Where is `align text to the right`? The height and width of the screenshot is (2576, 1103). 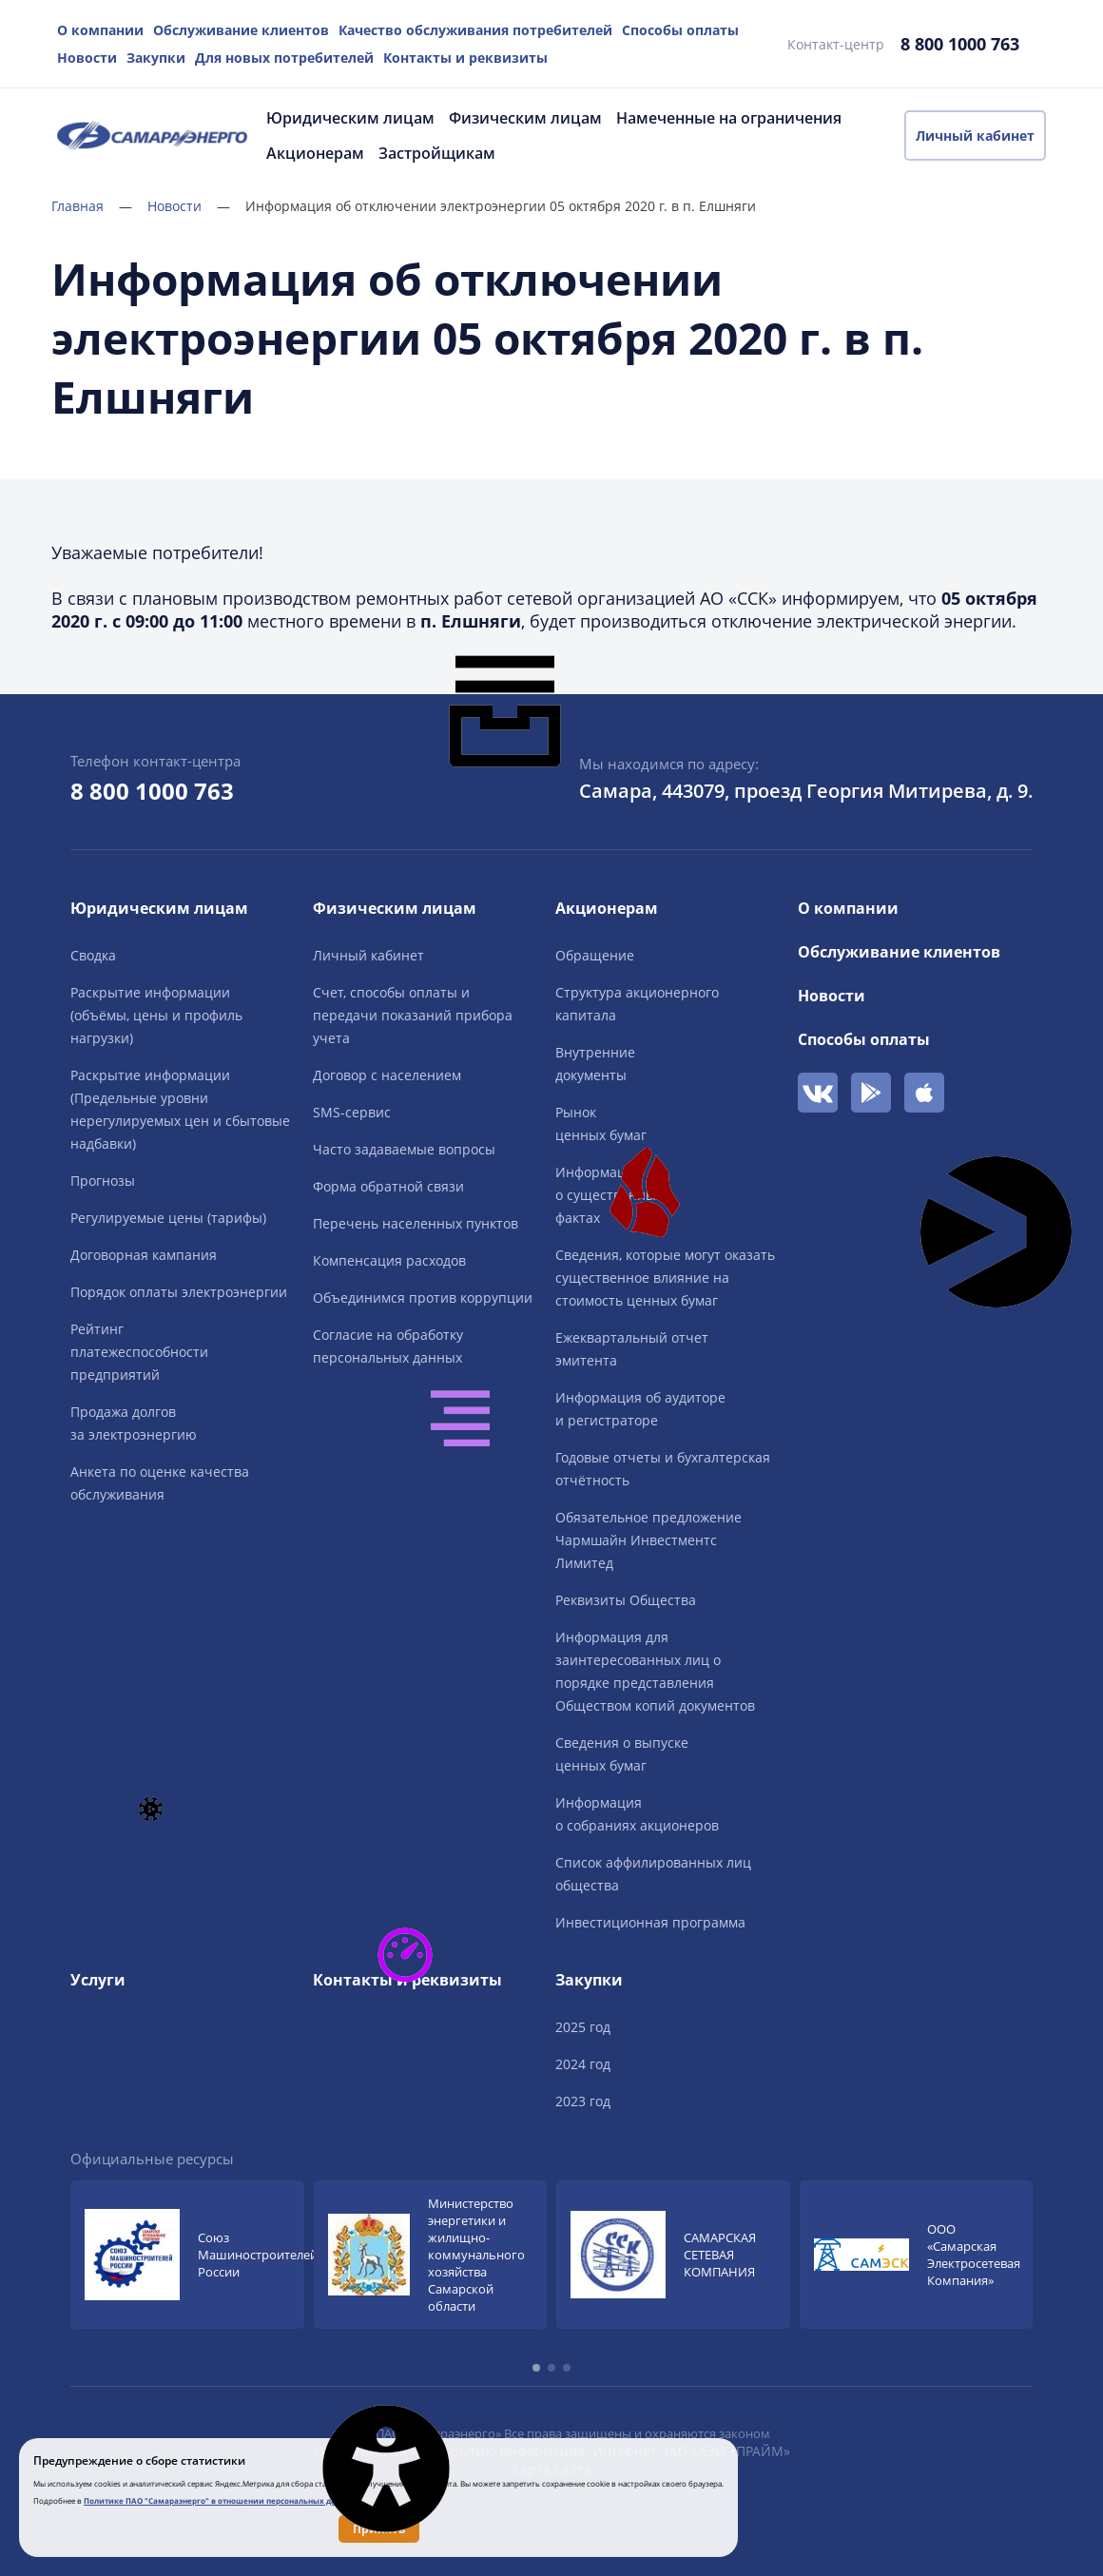 align text to the right is located at coordinates (460, 1417).